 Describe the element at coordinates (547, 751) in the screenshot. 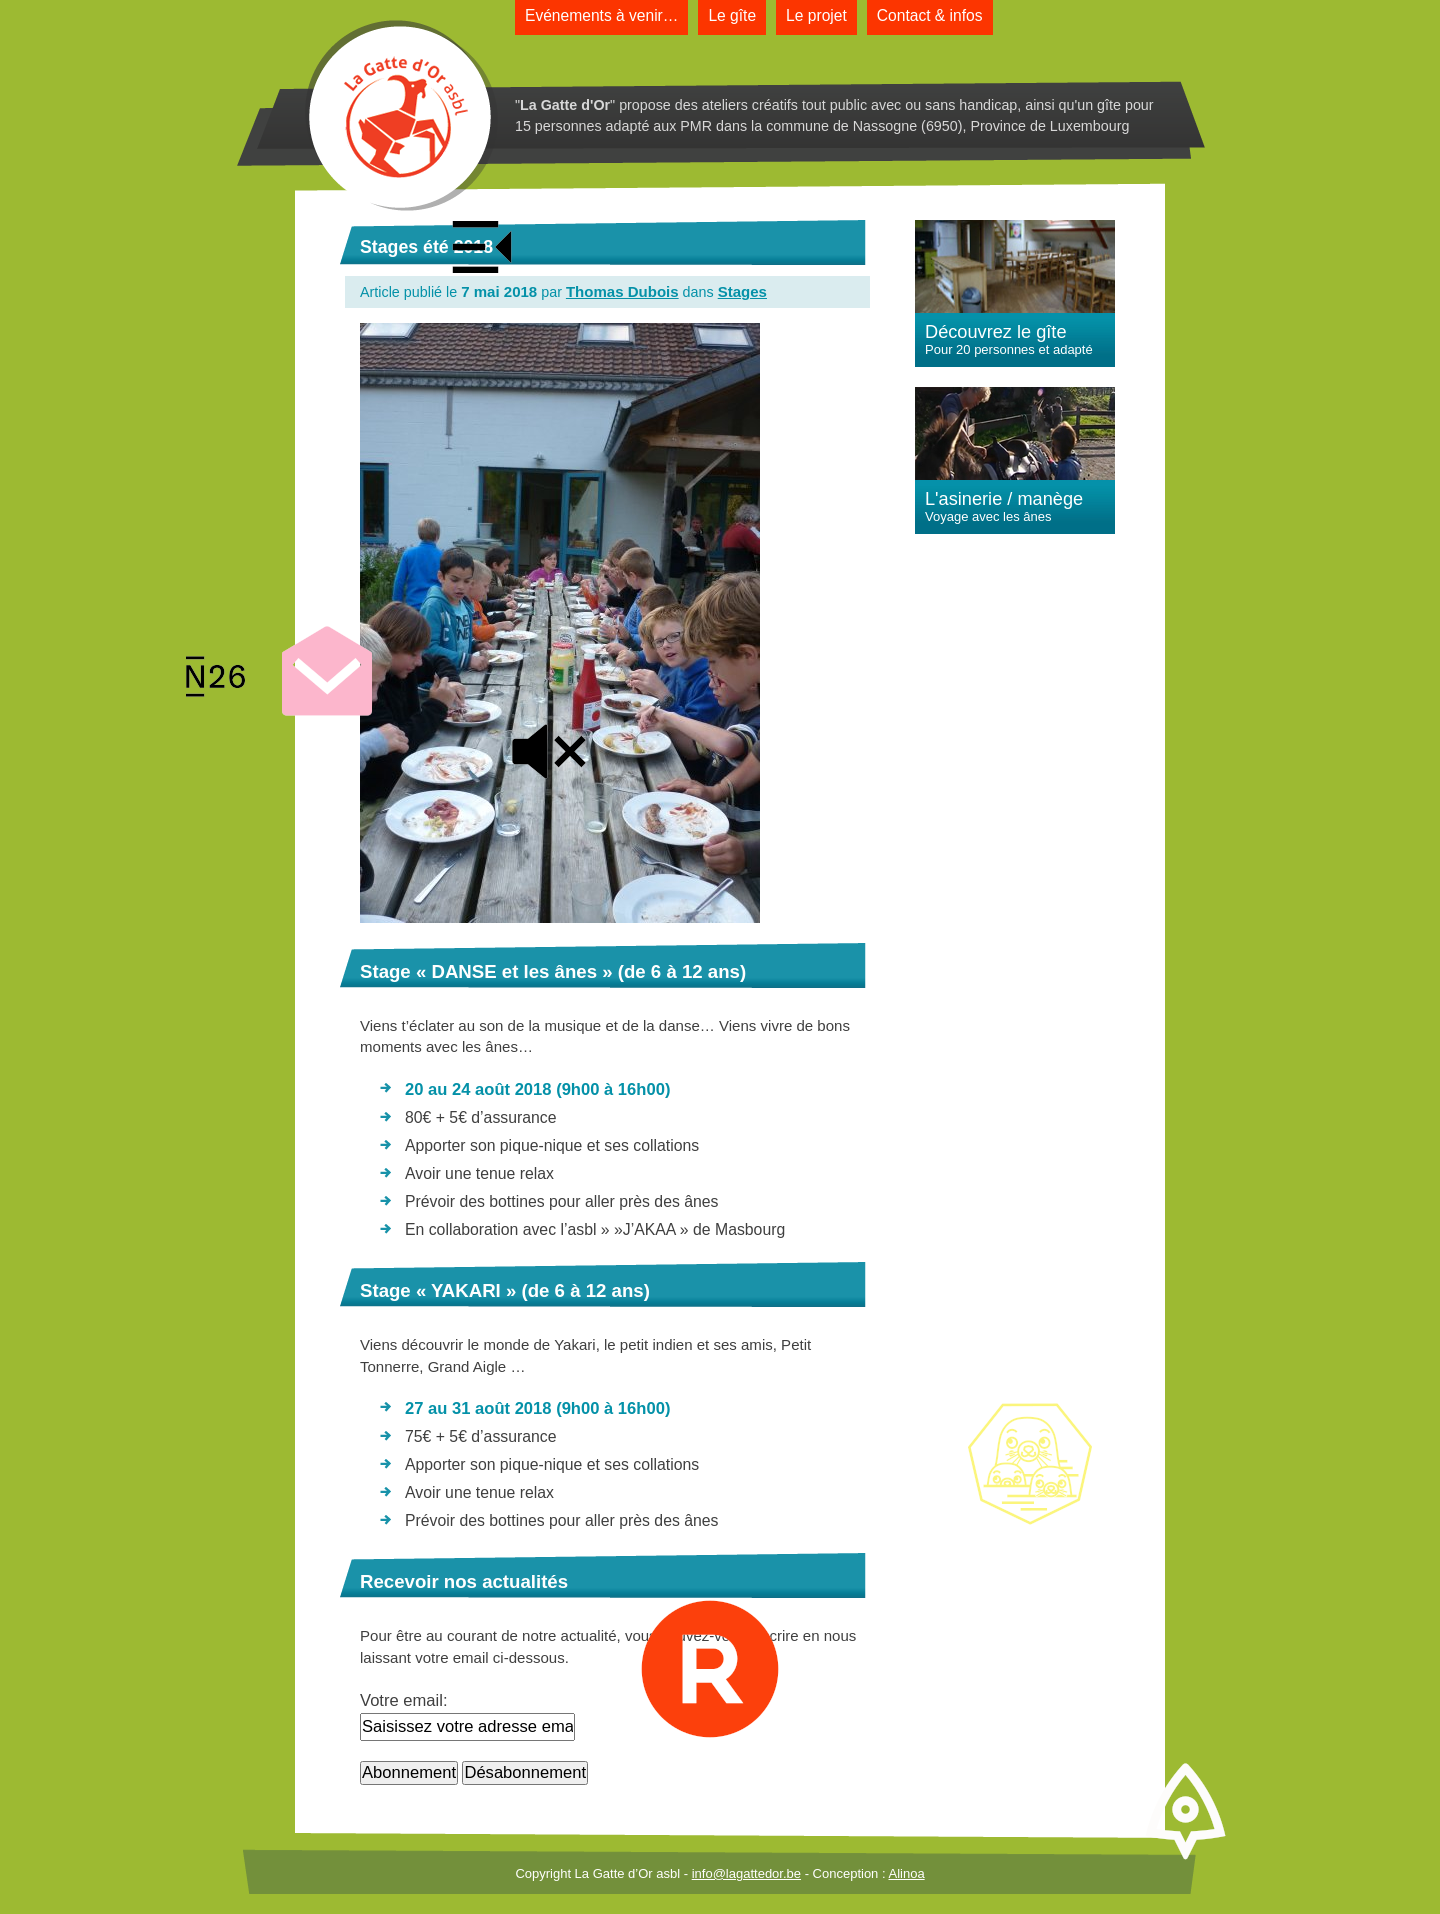

I see `mute or unmute audio` at that location.